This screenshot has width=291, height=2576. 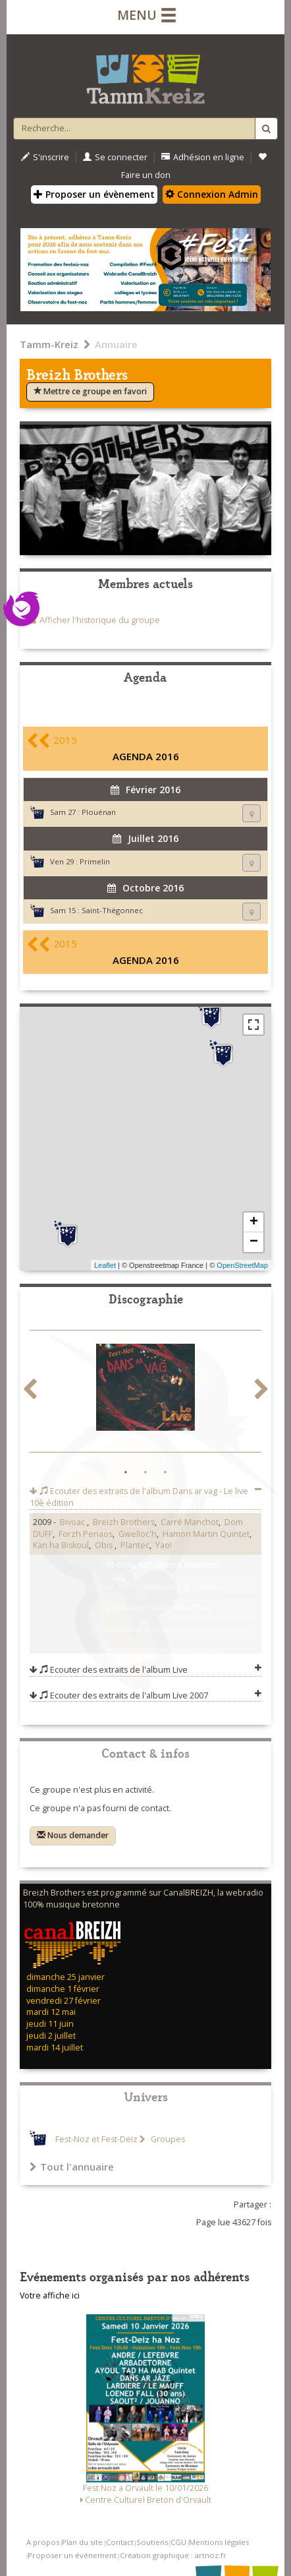 What do you see at coordinates (171, 255) in the screenshot?
I see `open the Bakaláři school management app` at bounding box center [171, 255].